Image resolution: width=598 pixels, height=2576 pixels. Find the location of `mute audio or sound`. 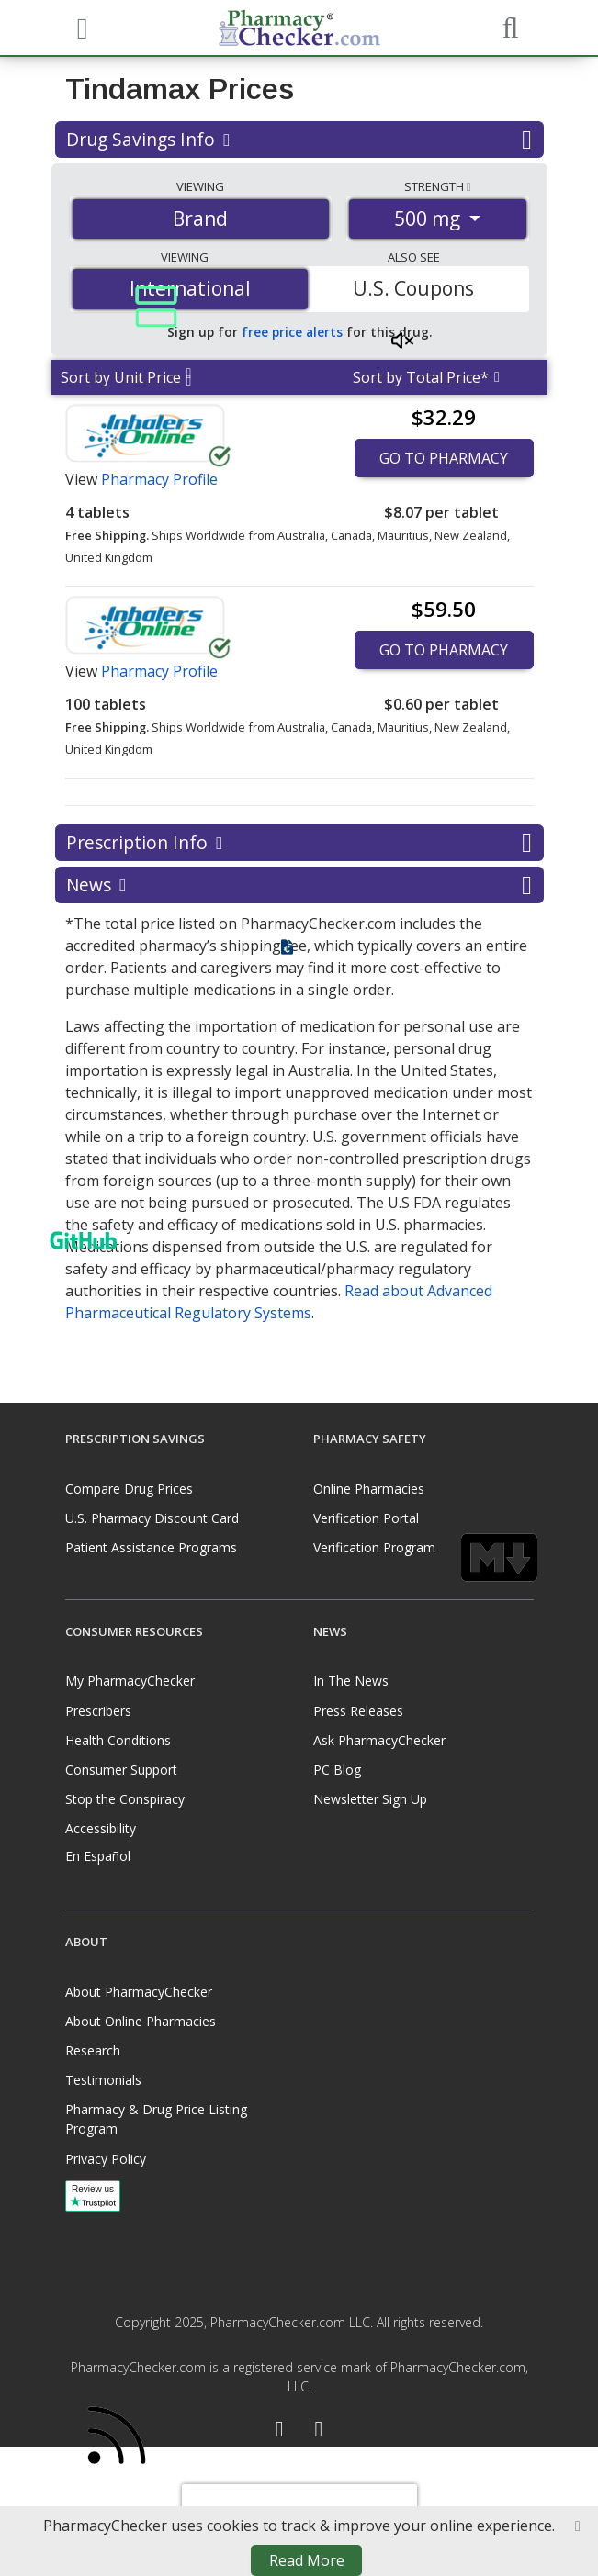

mute audio or sound is located at coordinates (402, 341).